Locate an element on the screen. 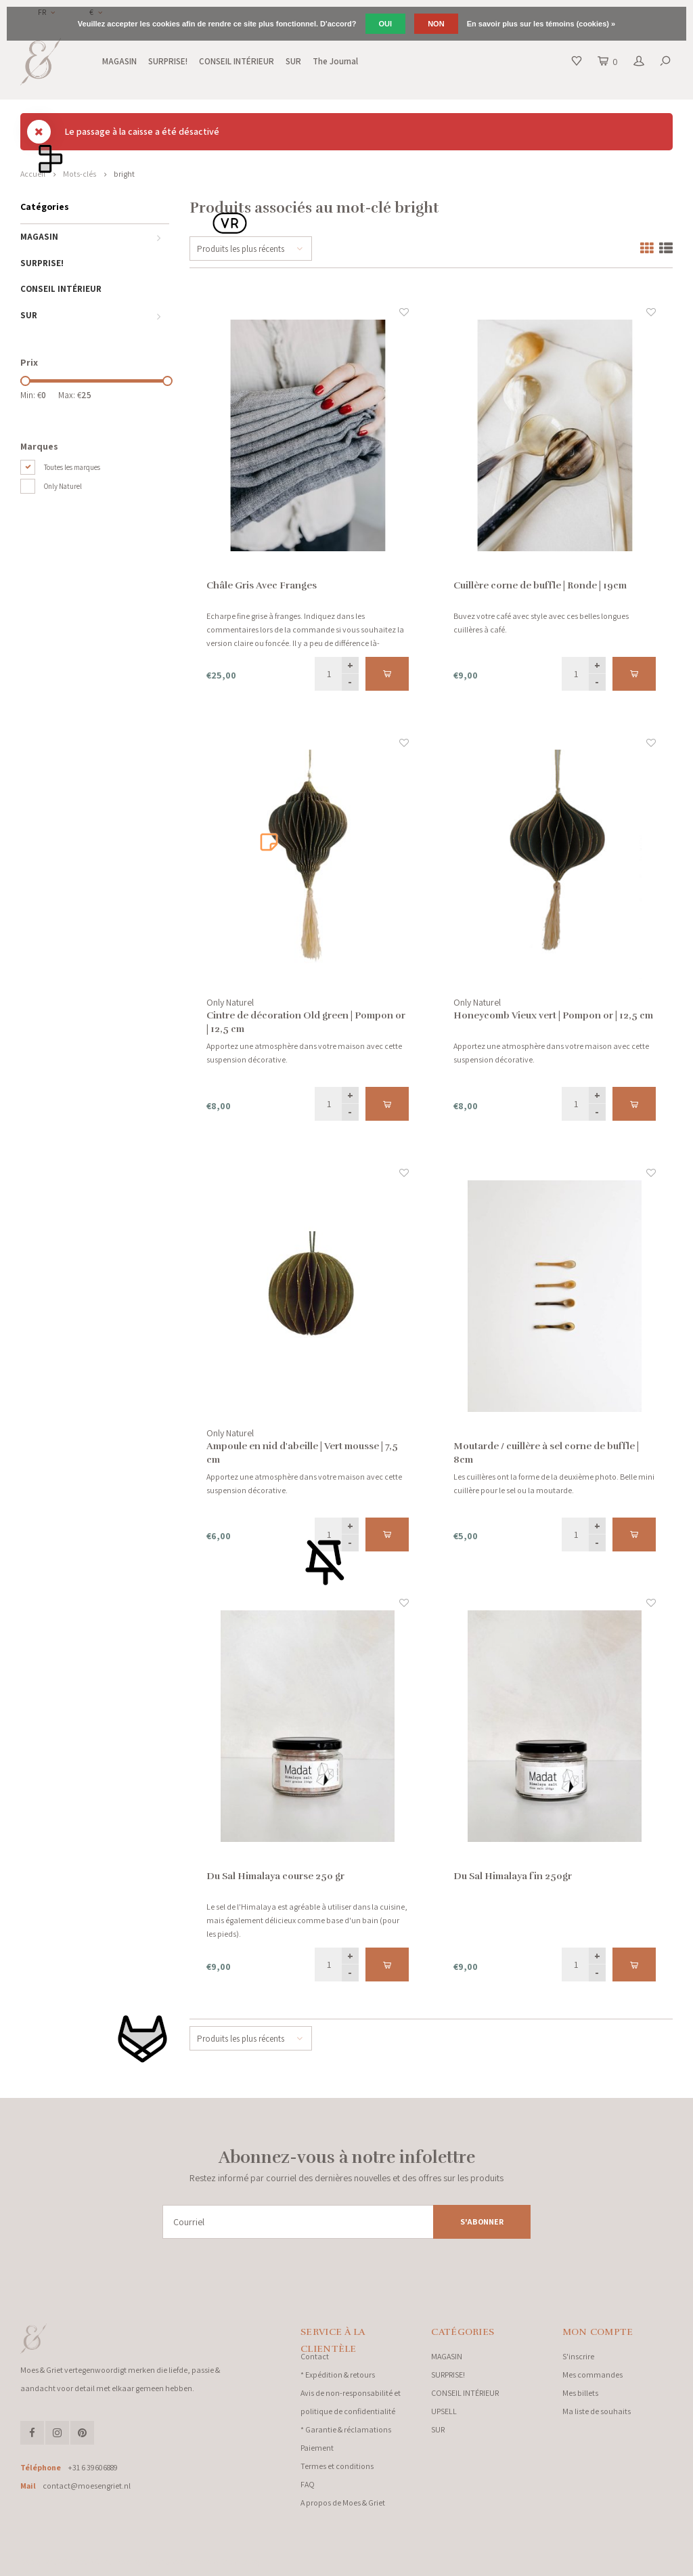 Image resolution: width=693 pixels, height=2576 pixels. open Replit coding environment is located at coordinates (48, 158).